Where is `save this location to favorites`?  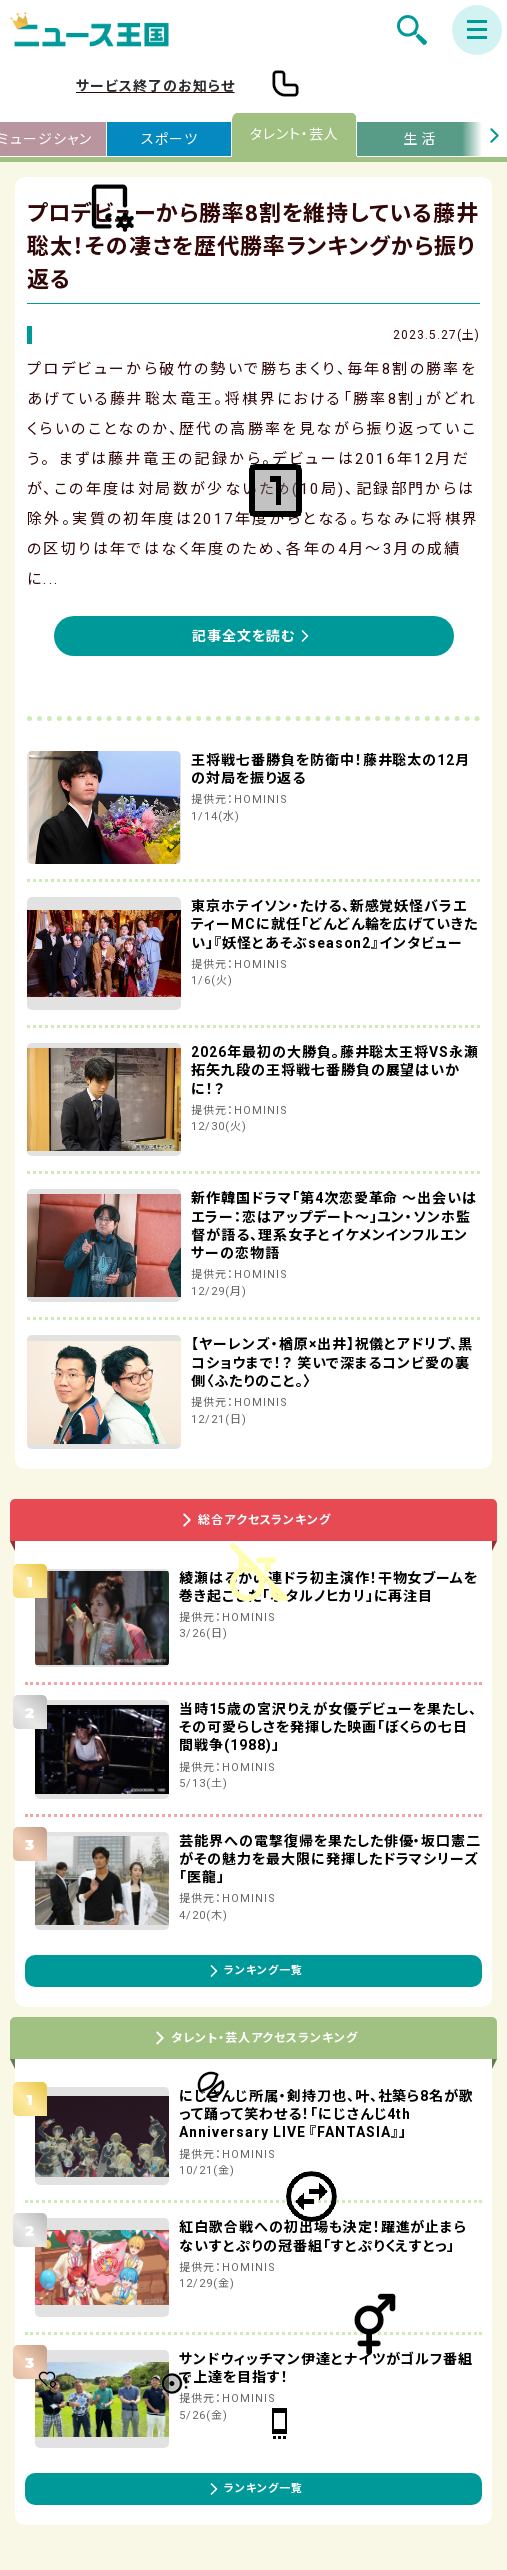 save this location to favorites is located at coordinates (47, 2379).